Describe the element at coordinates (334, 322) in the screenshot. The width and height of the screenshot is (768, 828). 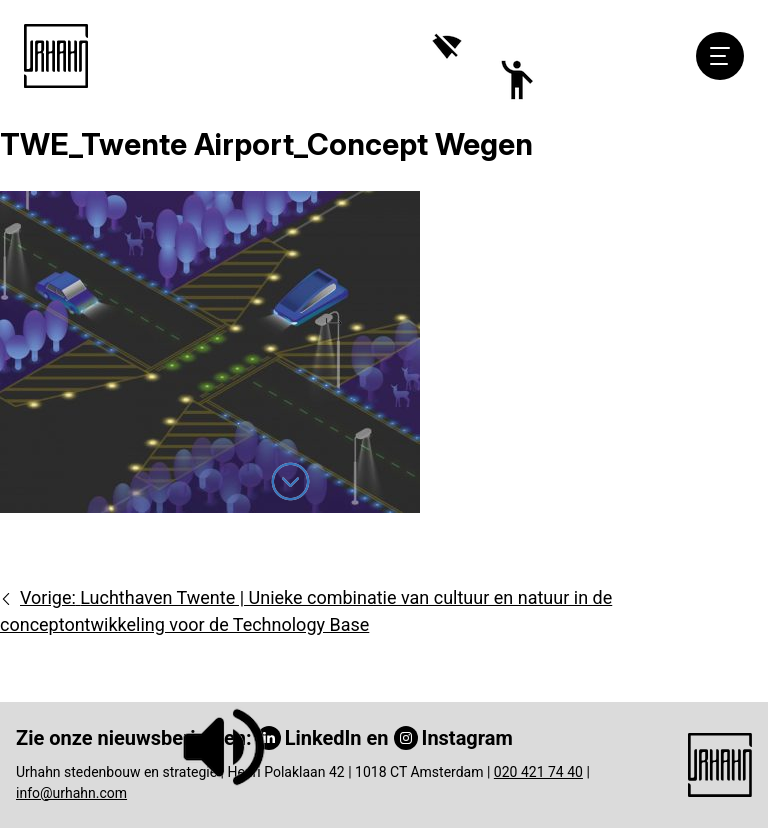
I see `forward or redirect a message` at that location.